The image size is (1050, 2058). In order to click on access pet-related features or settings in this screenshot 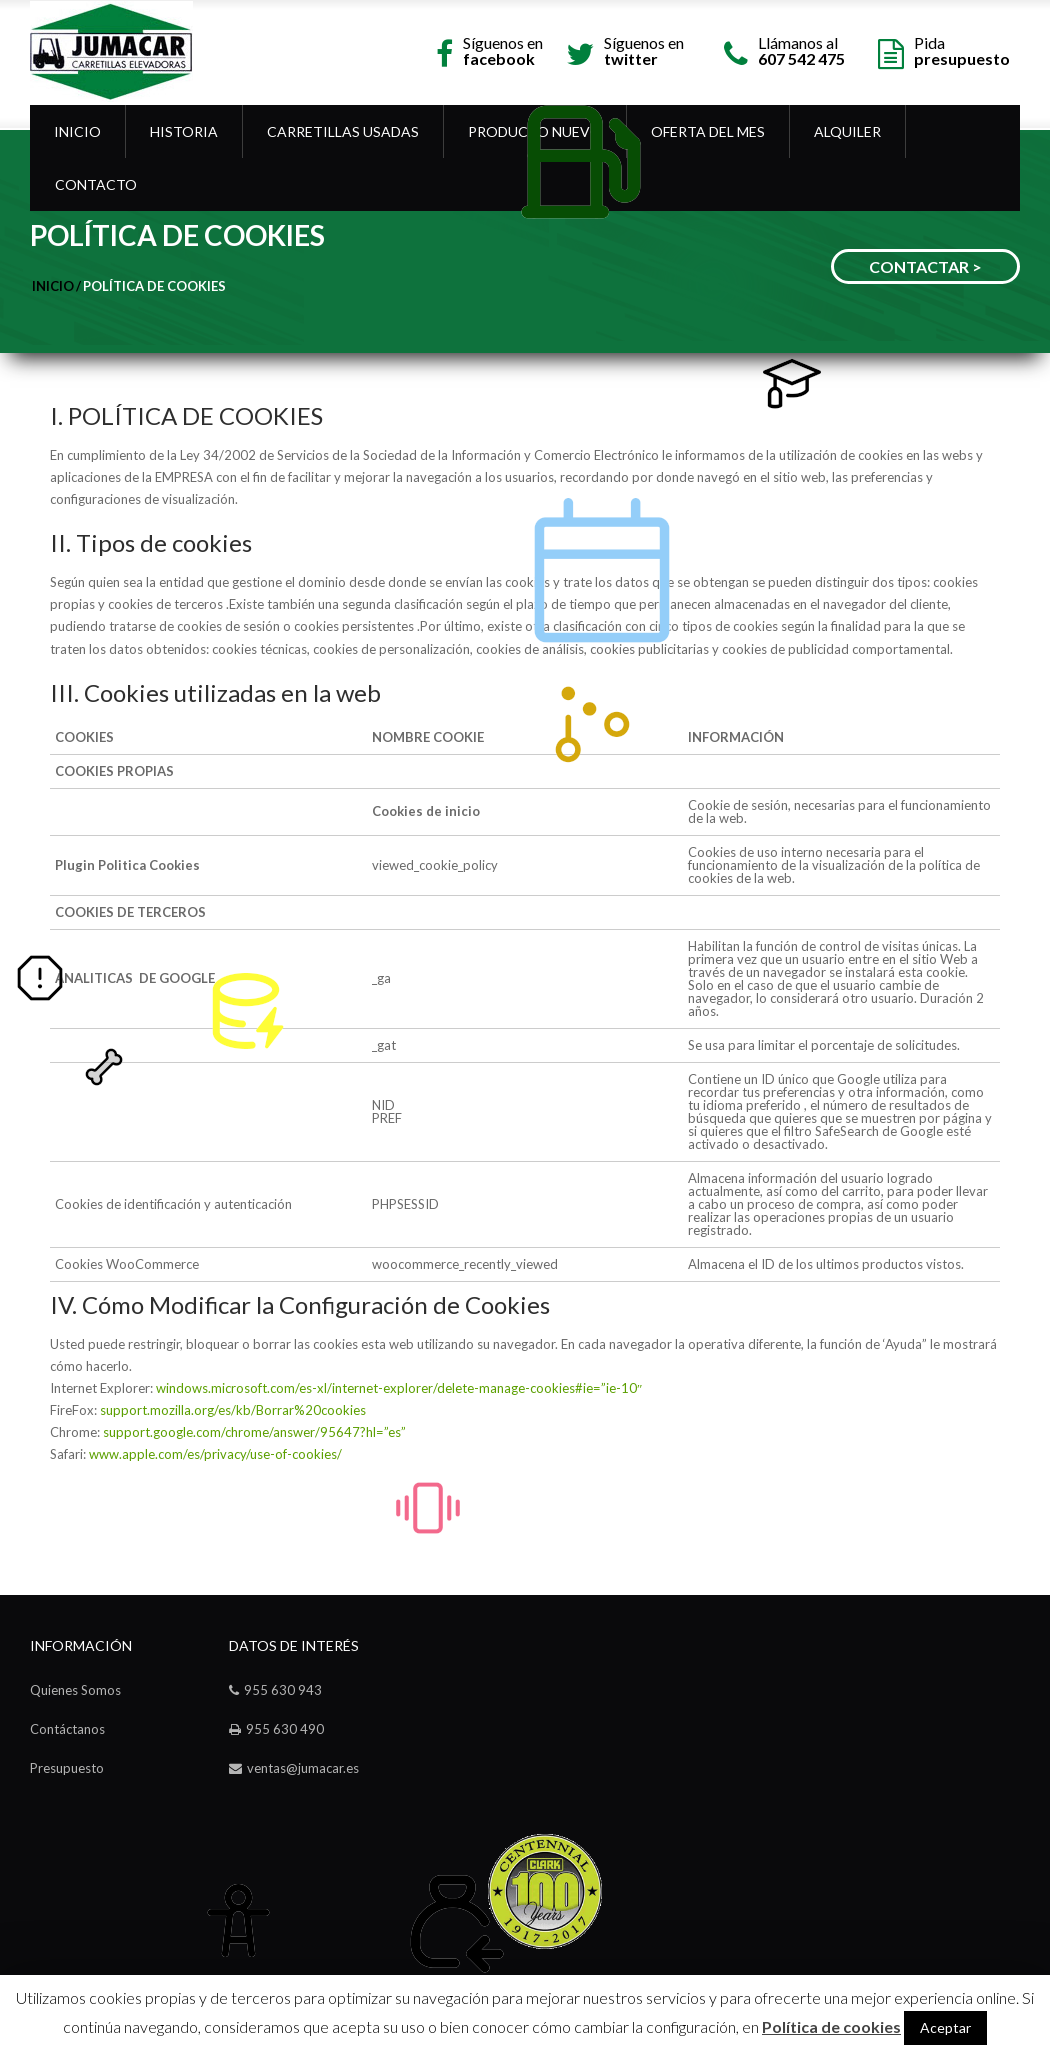, I will do `click(104, 1067)`.